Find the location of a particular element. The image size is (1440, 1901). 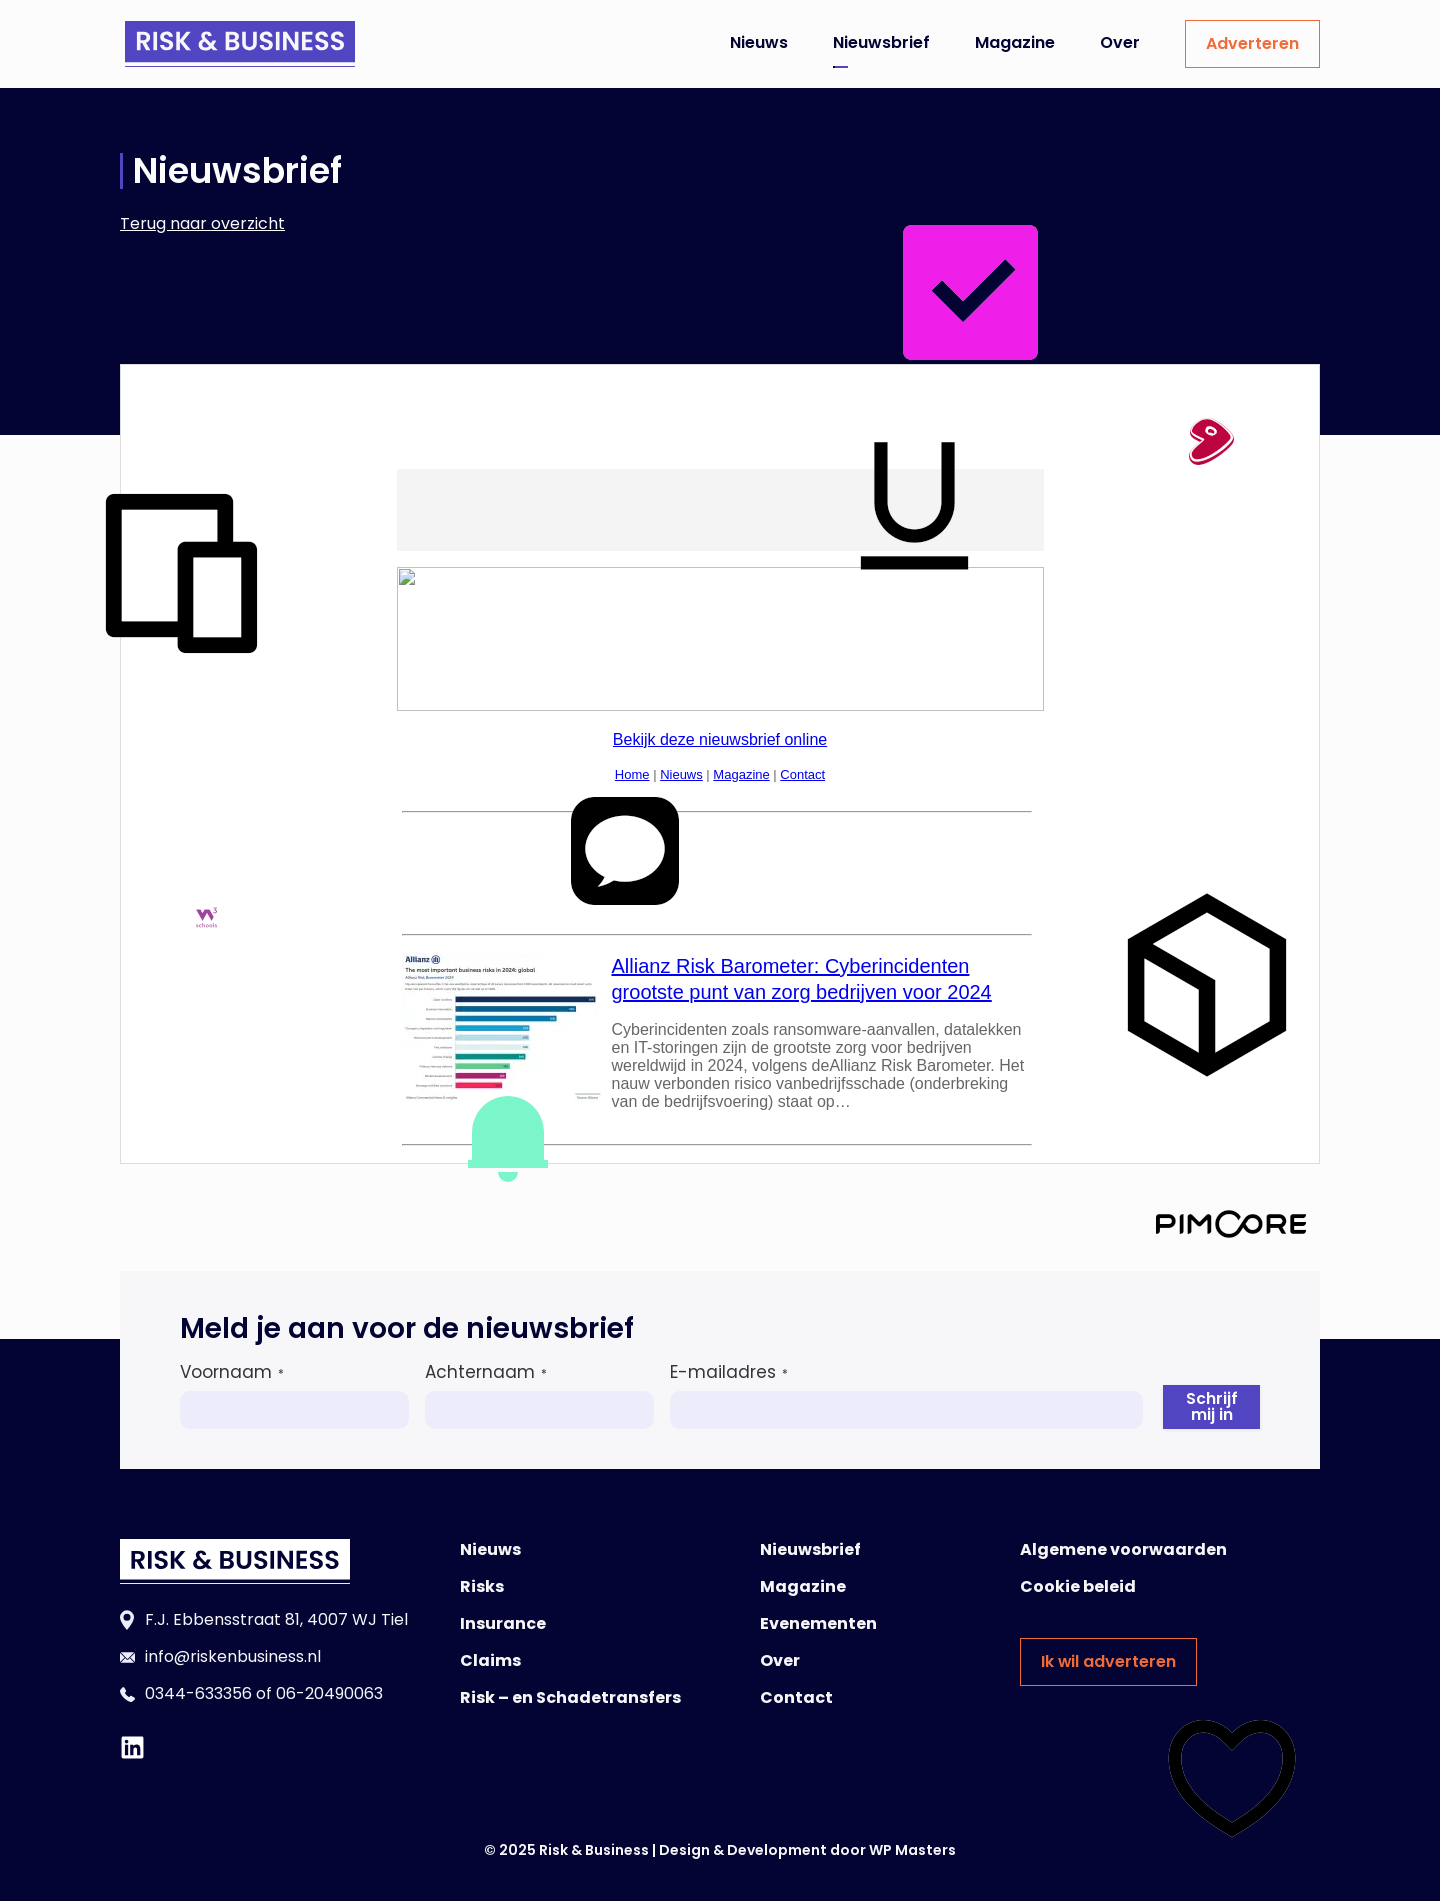

apply underline formatting to selected text is located at coordinates (914, 502).